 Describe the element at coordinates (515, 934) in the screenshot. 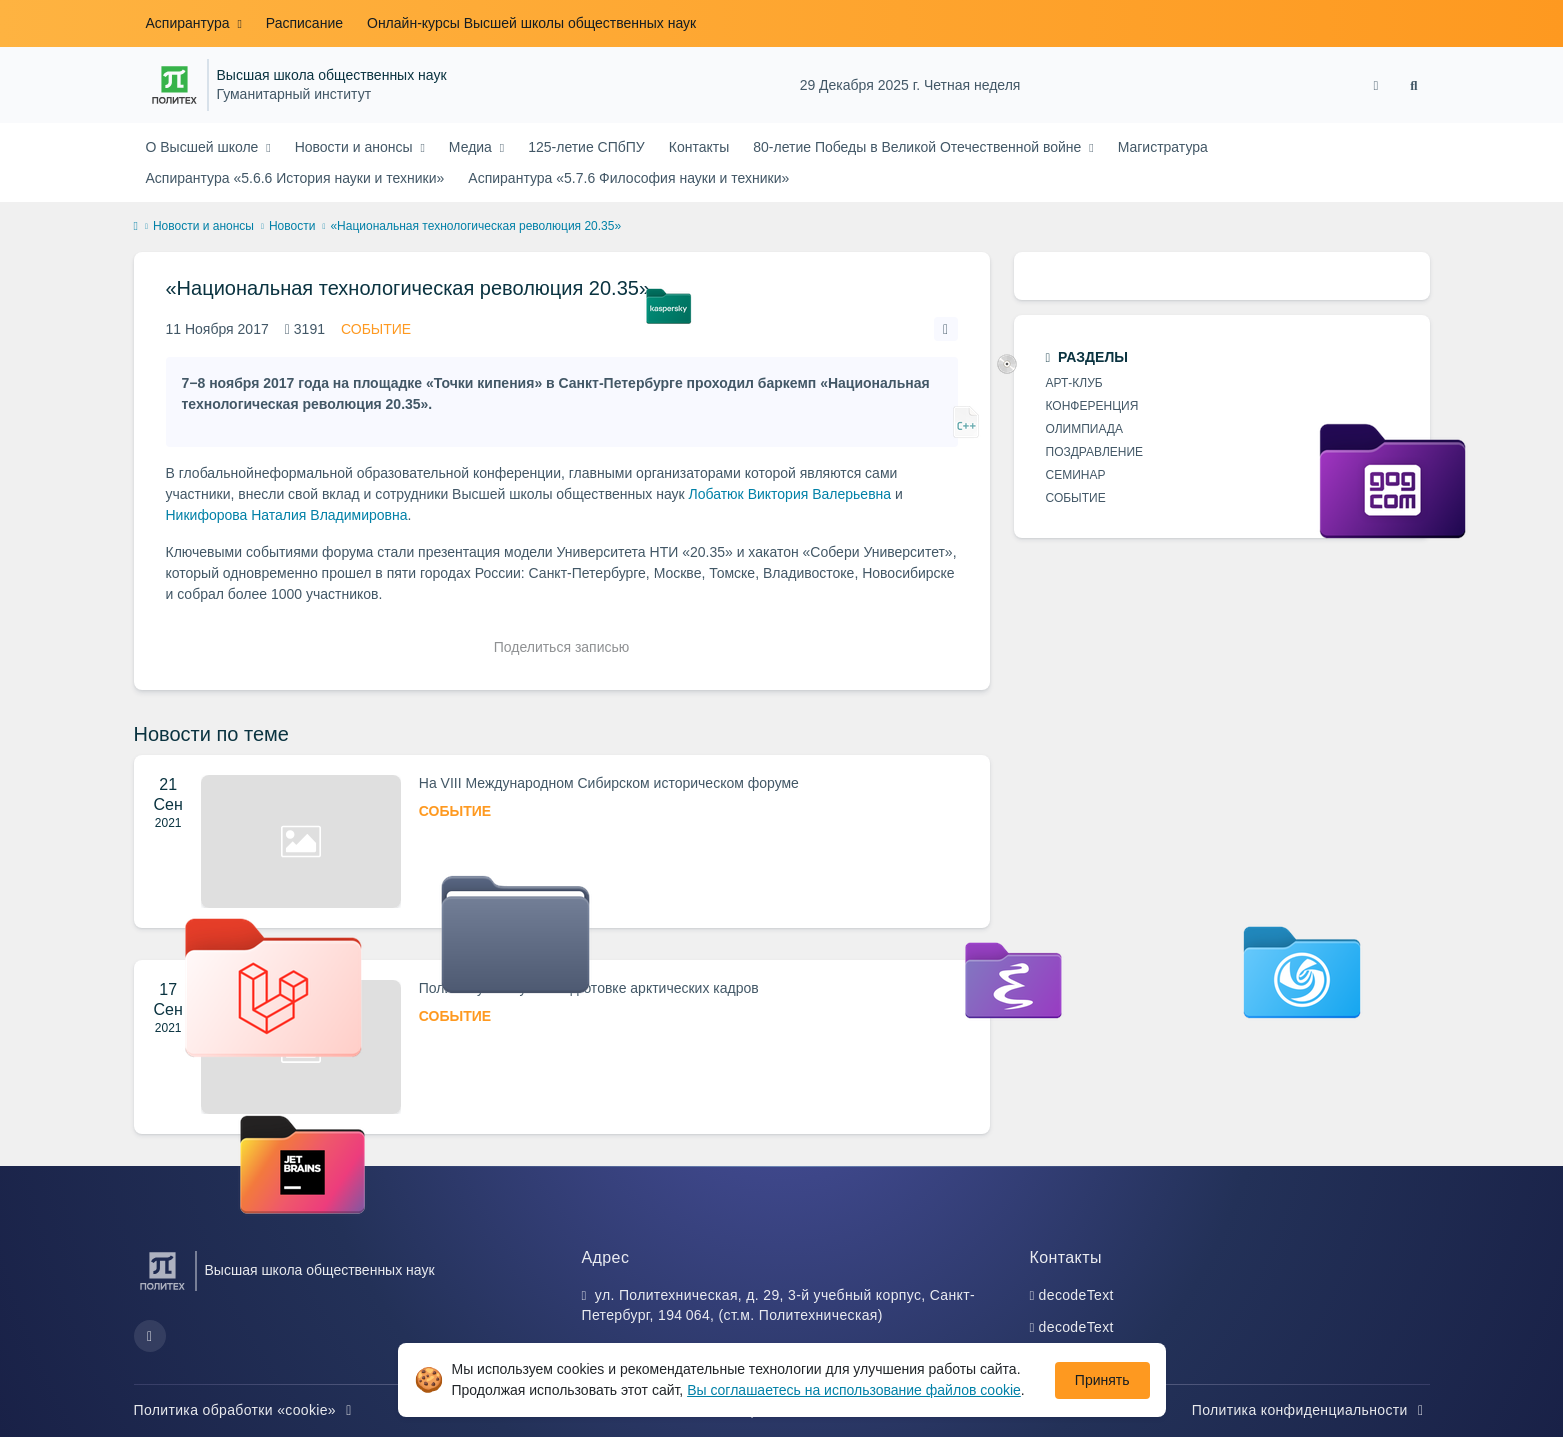

I see `open folder to view contents` at that location.